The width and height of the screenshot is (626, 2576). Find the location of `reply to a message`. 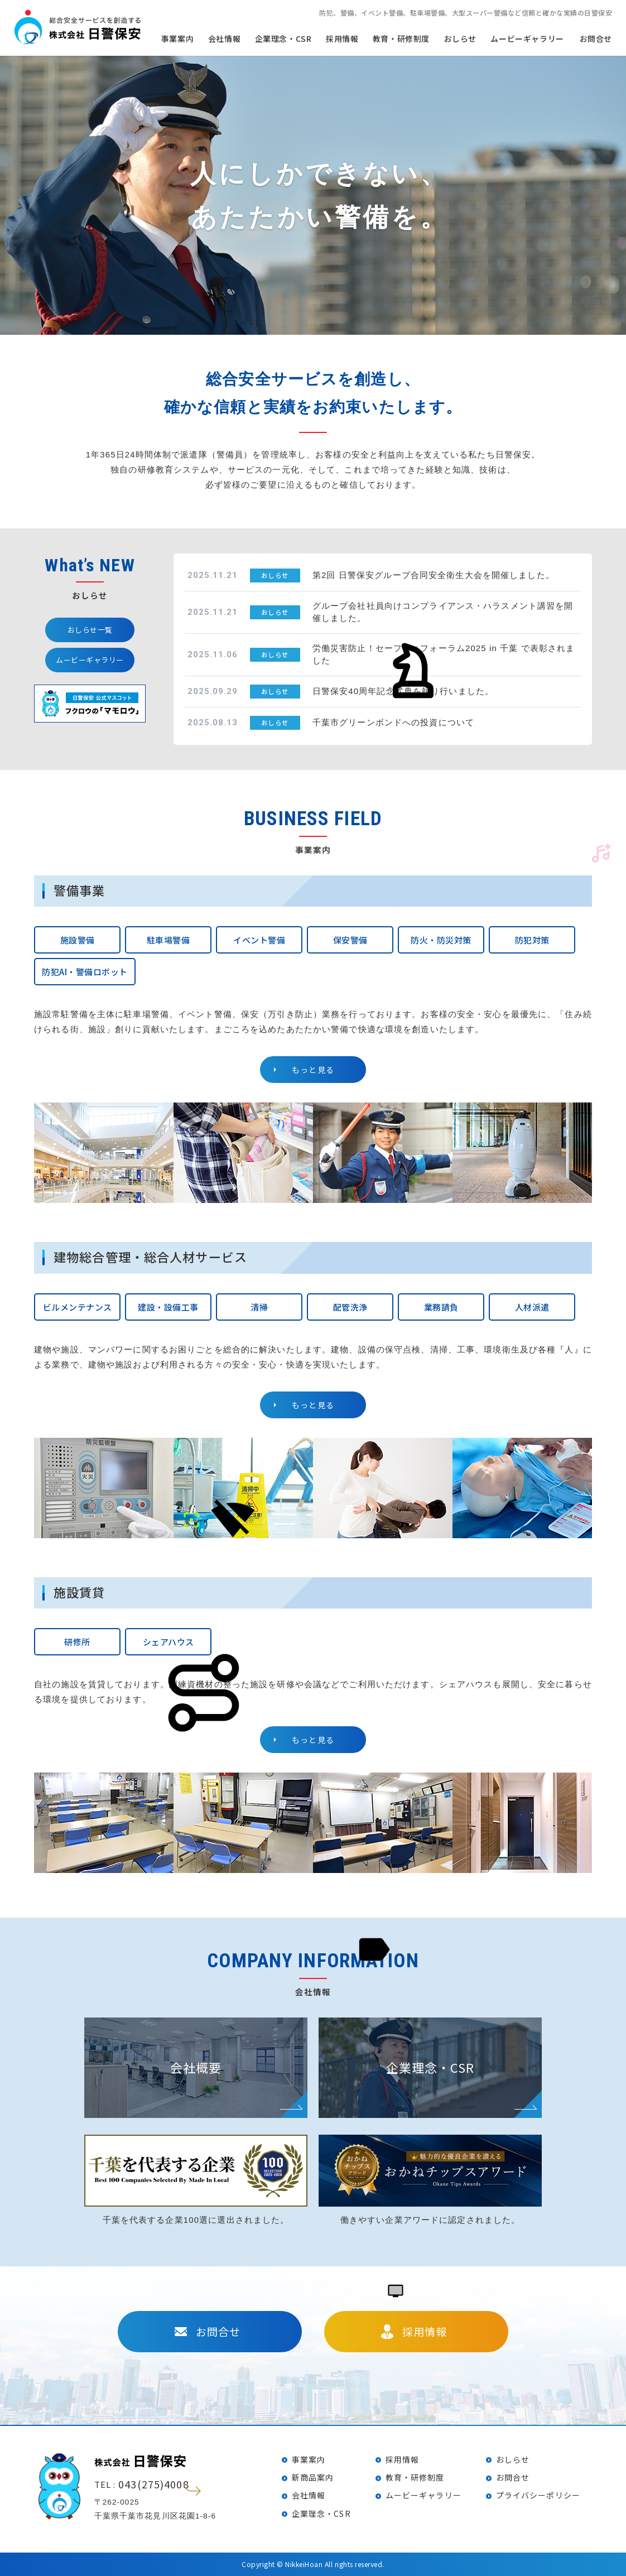

reply to a message is located at coordinates (192, 2489).